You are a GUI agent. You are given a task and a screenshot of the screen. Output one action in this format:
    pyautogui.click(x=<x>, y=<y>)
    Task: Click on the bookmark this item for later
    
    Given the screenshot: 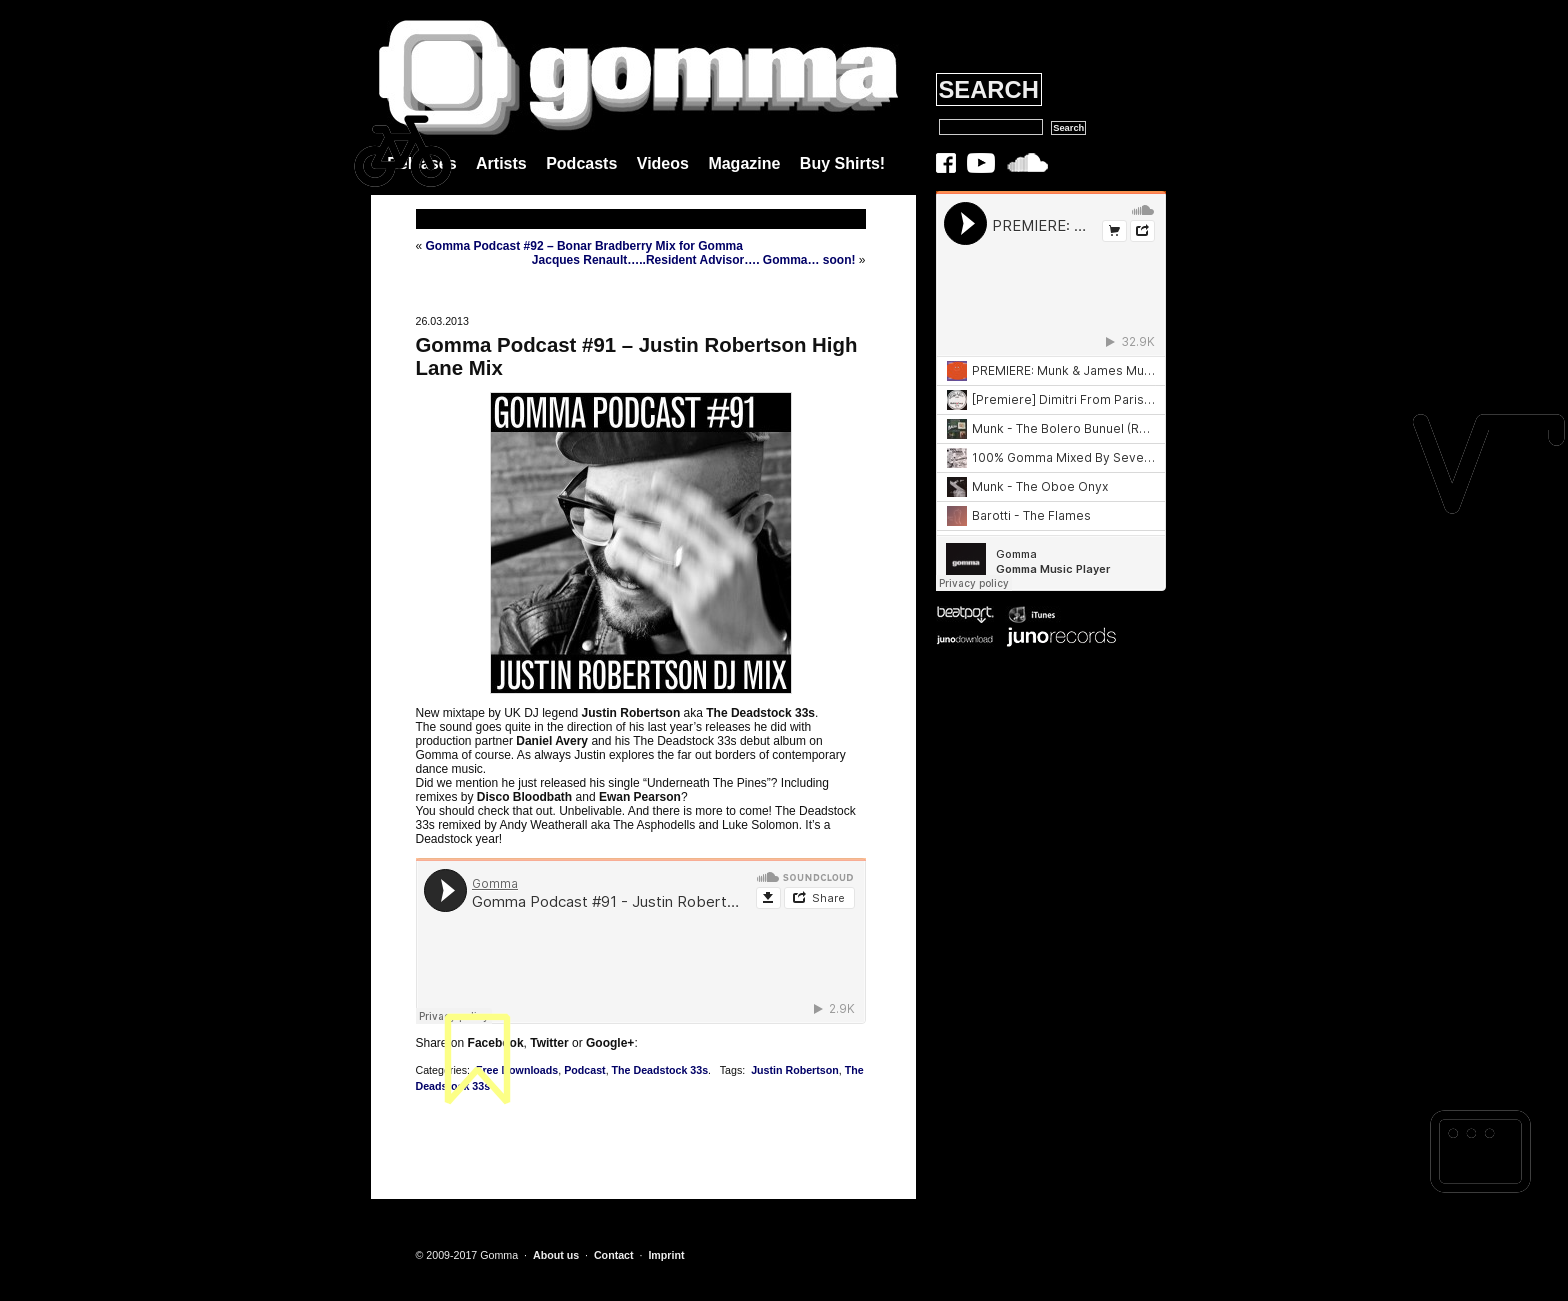 What is the action you would take?
    pyautogui.click(x=477, y=1059)
    